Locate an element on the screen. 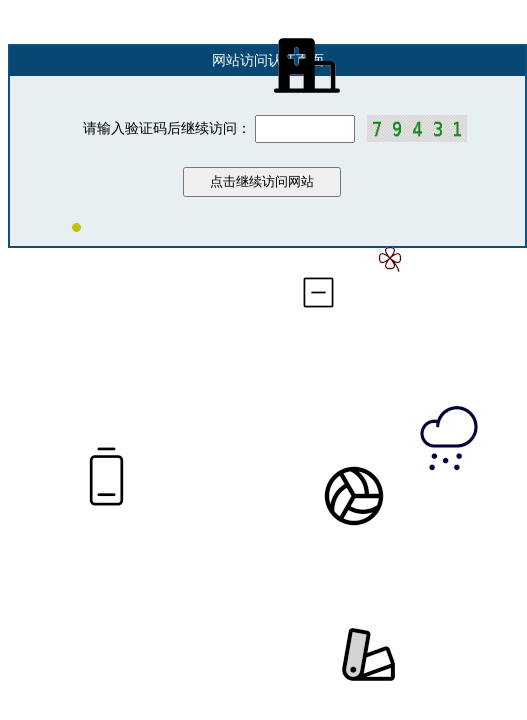 The image size is (527, 720). find nearby hospitals or medical facilities is located at coordinates (303, 65).